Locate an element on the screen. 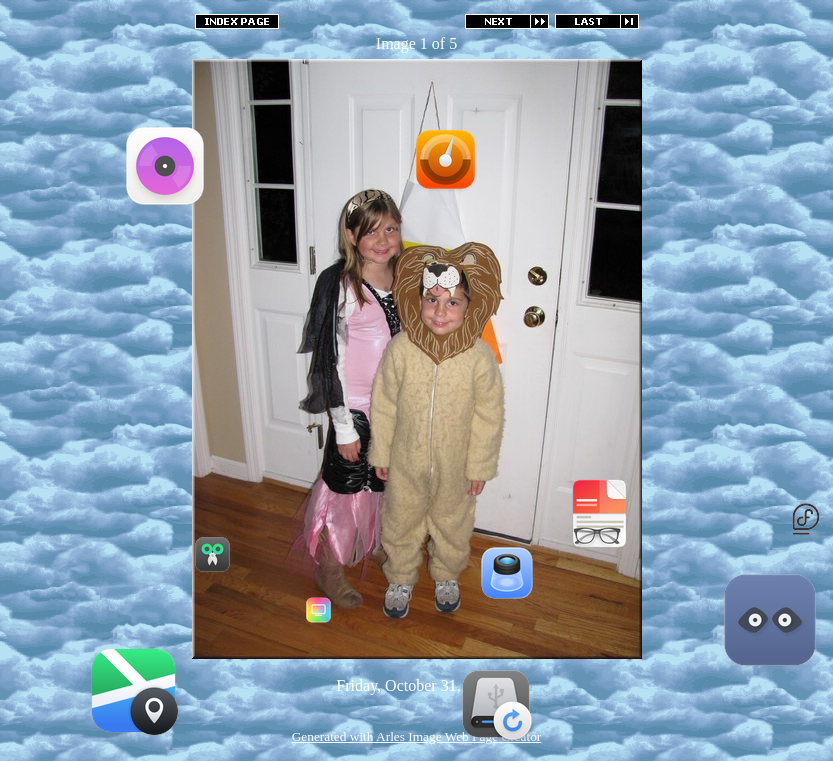 The width and height of the screenshot is (833, 761). open Google Maps is located at coordinates (133, 690).